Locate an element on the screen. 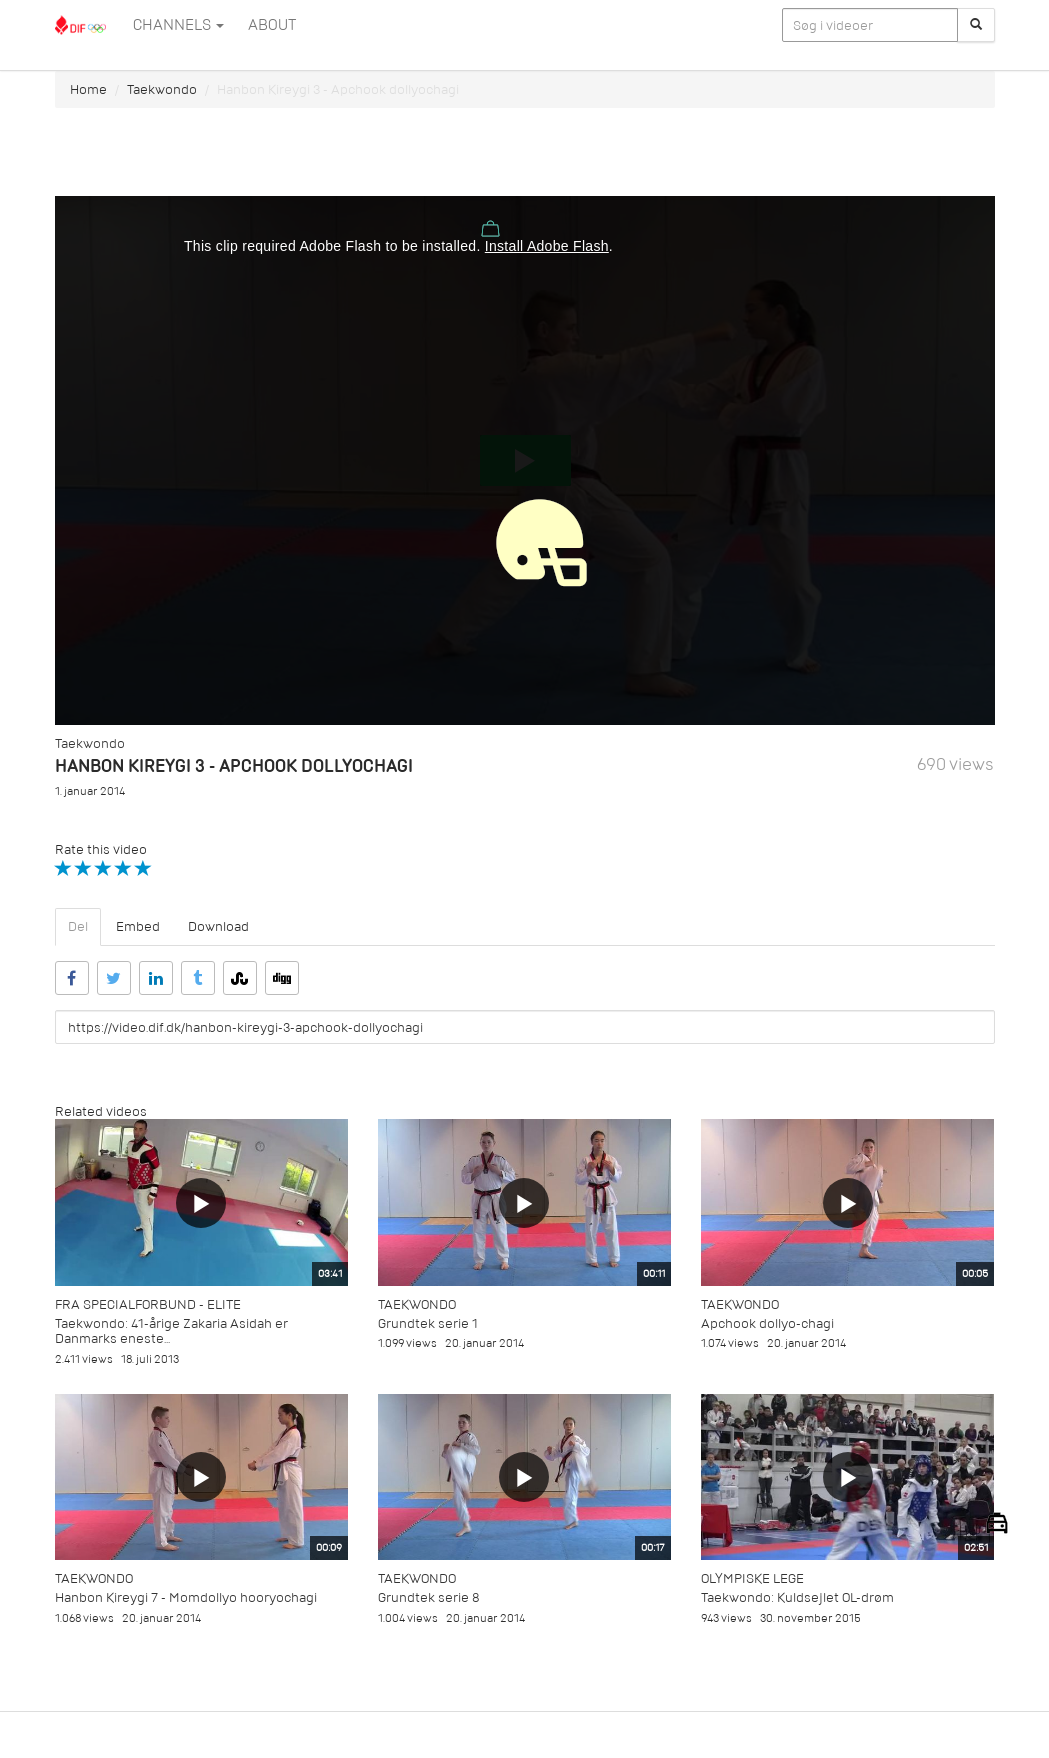  view your shopping bag is located at coordinates (490, 229).